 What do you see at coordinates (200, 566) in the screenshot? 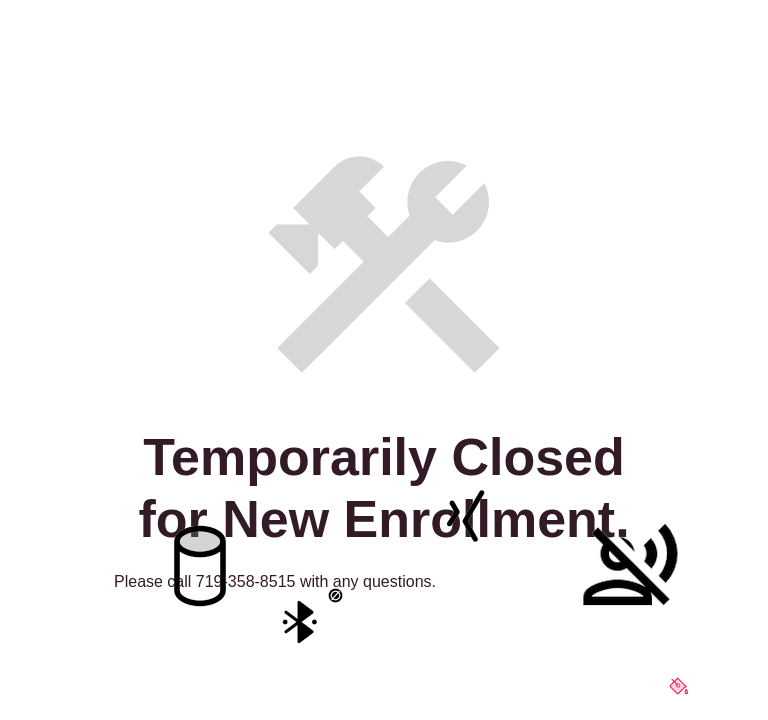
I see `database or data storage` at bounding box center [200, 566].